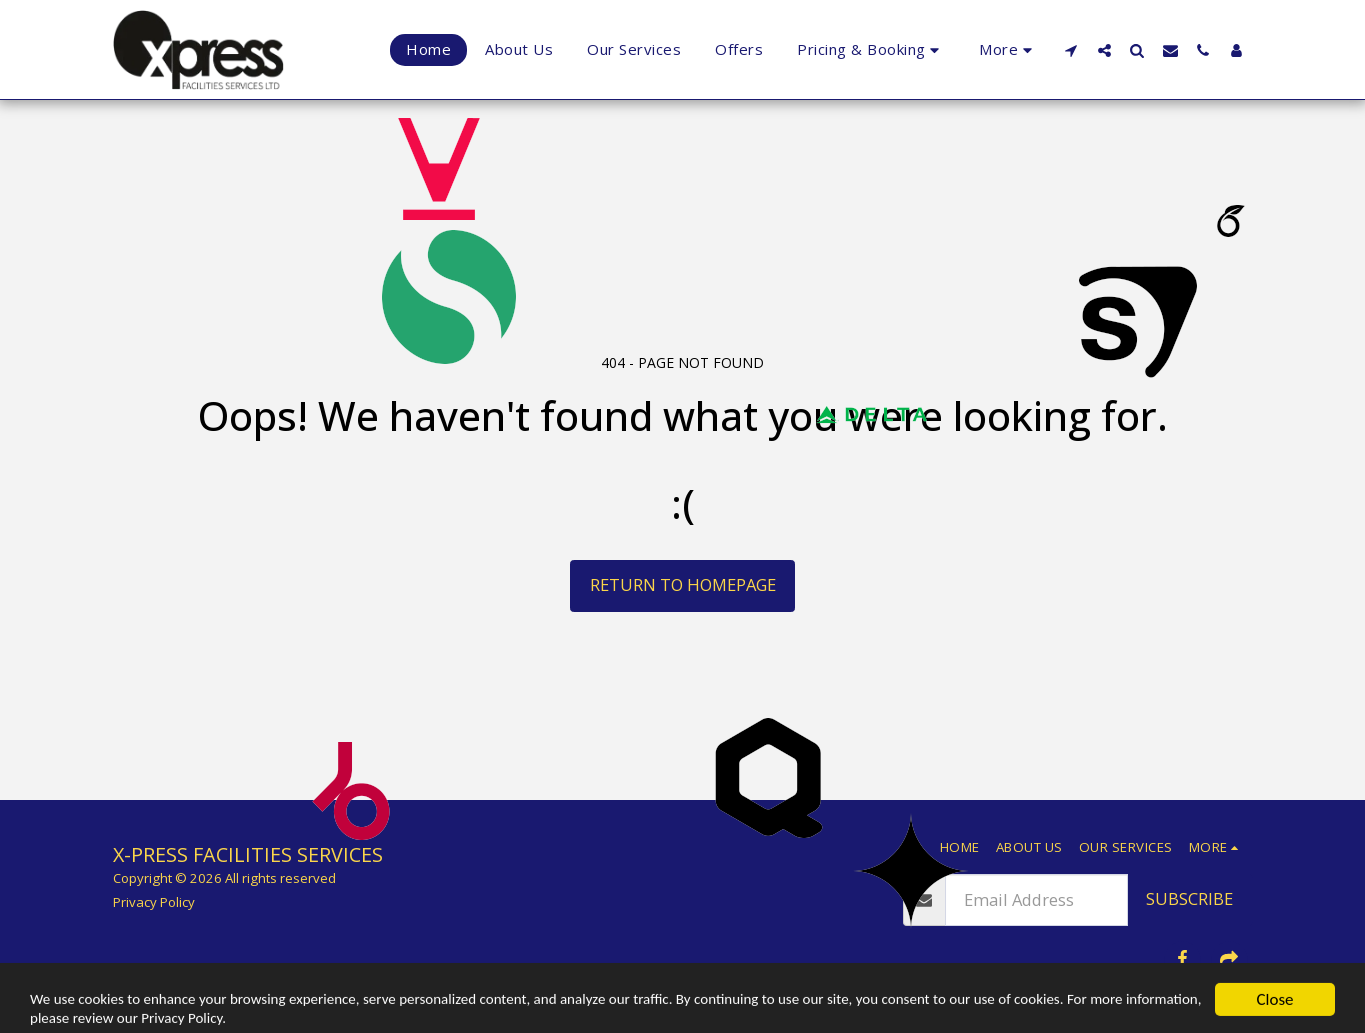 The image size is (1365, 1033). What do you see at coordinates (769, 778) in the screenshot?
I see `qubes os logo` at bounding box center [769, 778].